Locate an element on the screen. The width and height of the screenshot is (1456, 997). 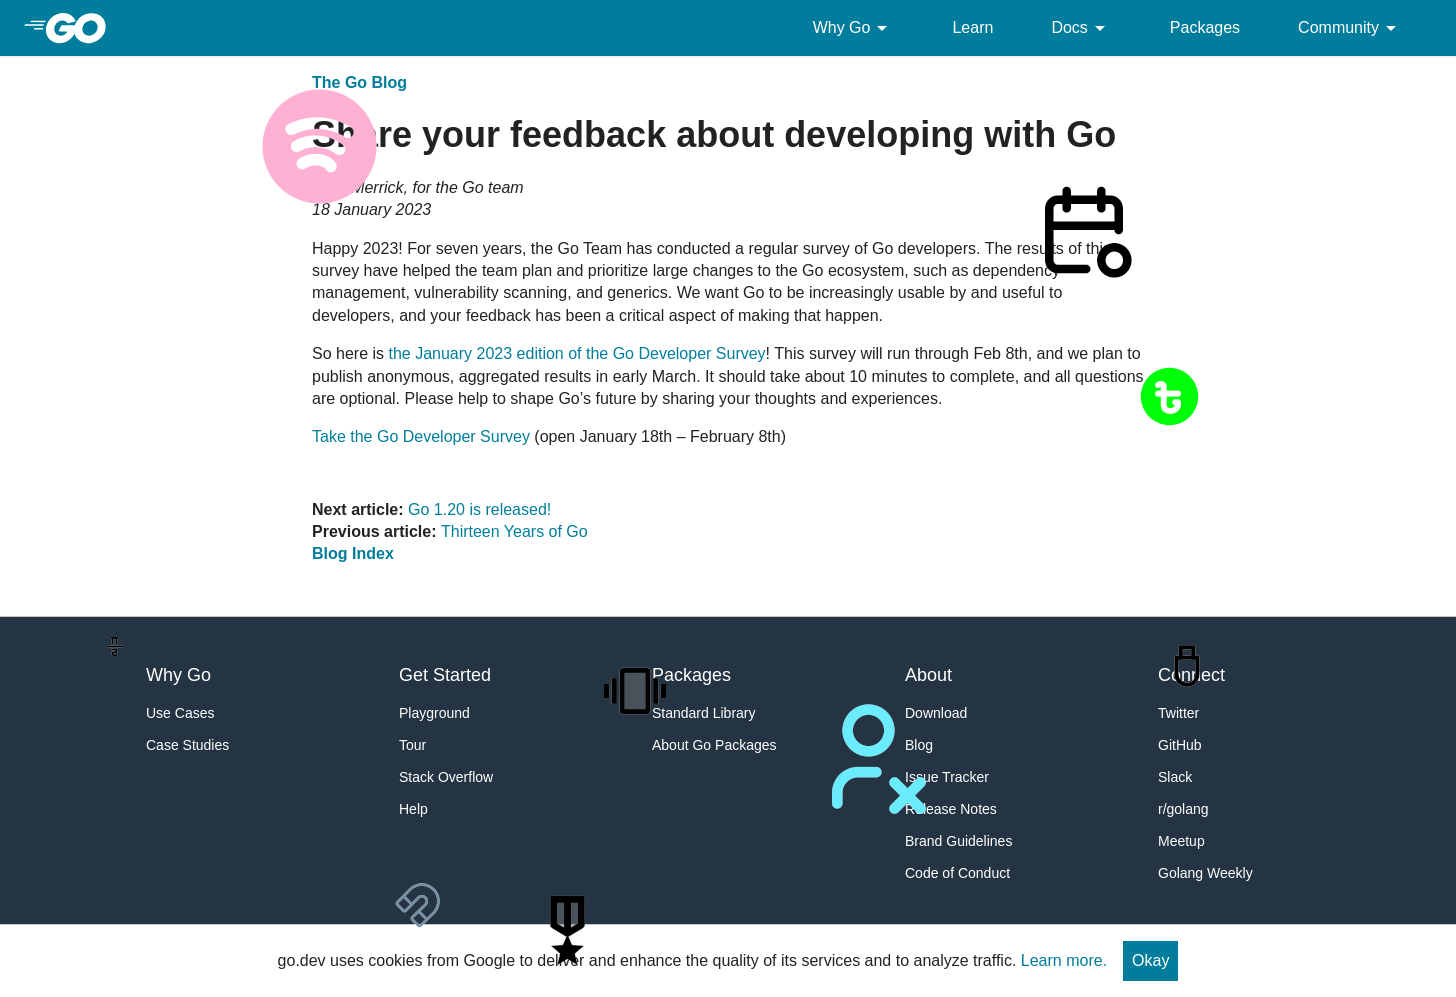
bangladeshi taka currency indicator is located at coordinates (1169, 396).